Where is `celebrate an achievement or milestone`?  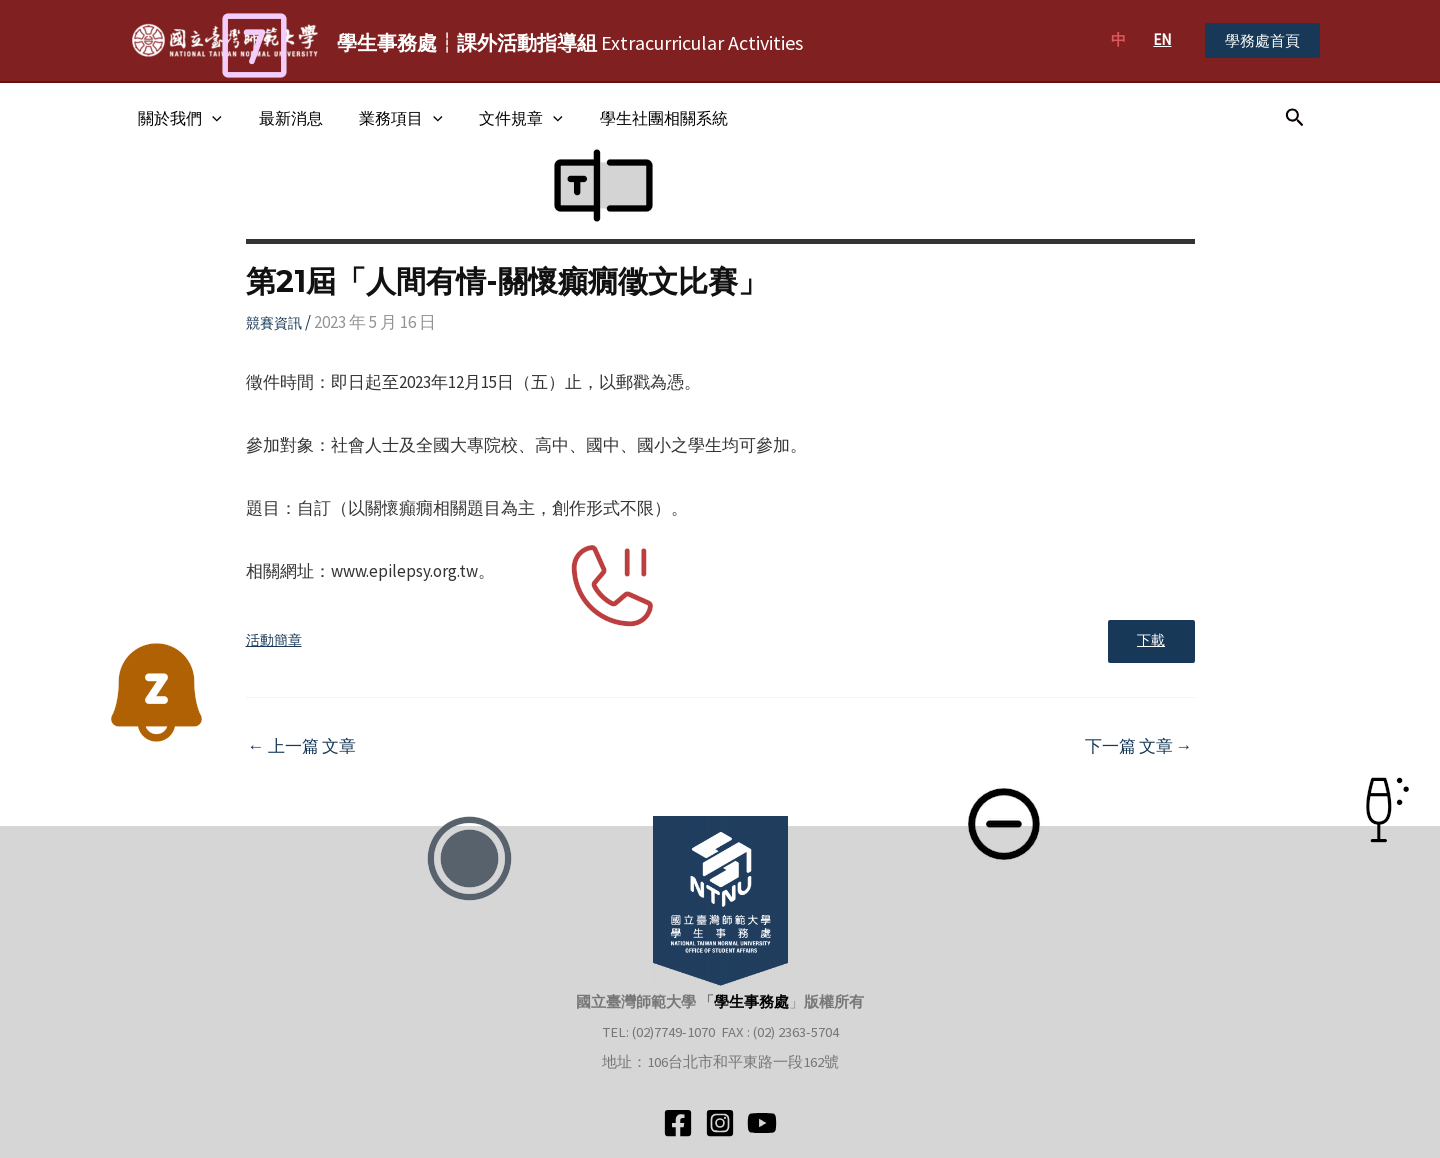
celebrate an achievement or milestone is located at coordinates (1381, 810).